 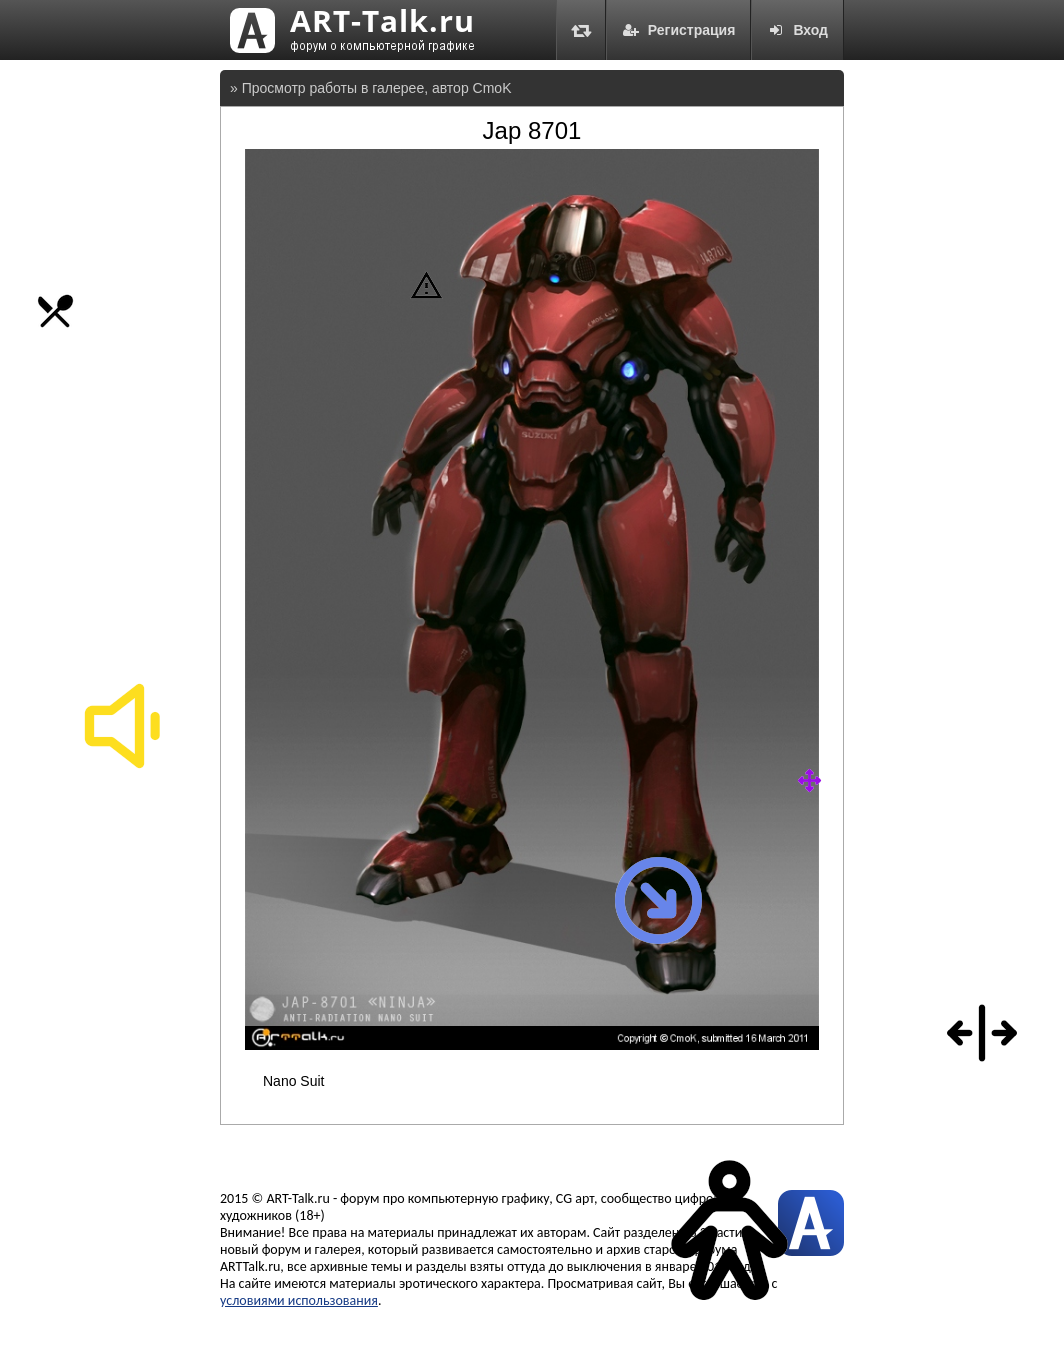 I want to click on move or drag an element freely, so click(x=809, y=780).